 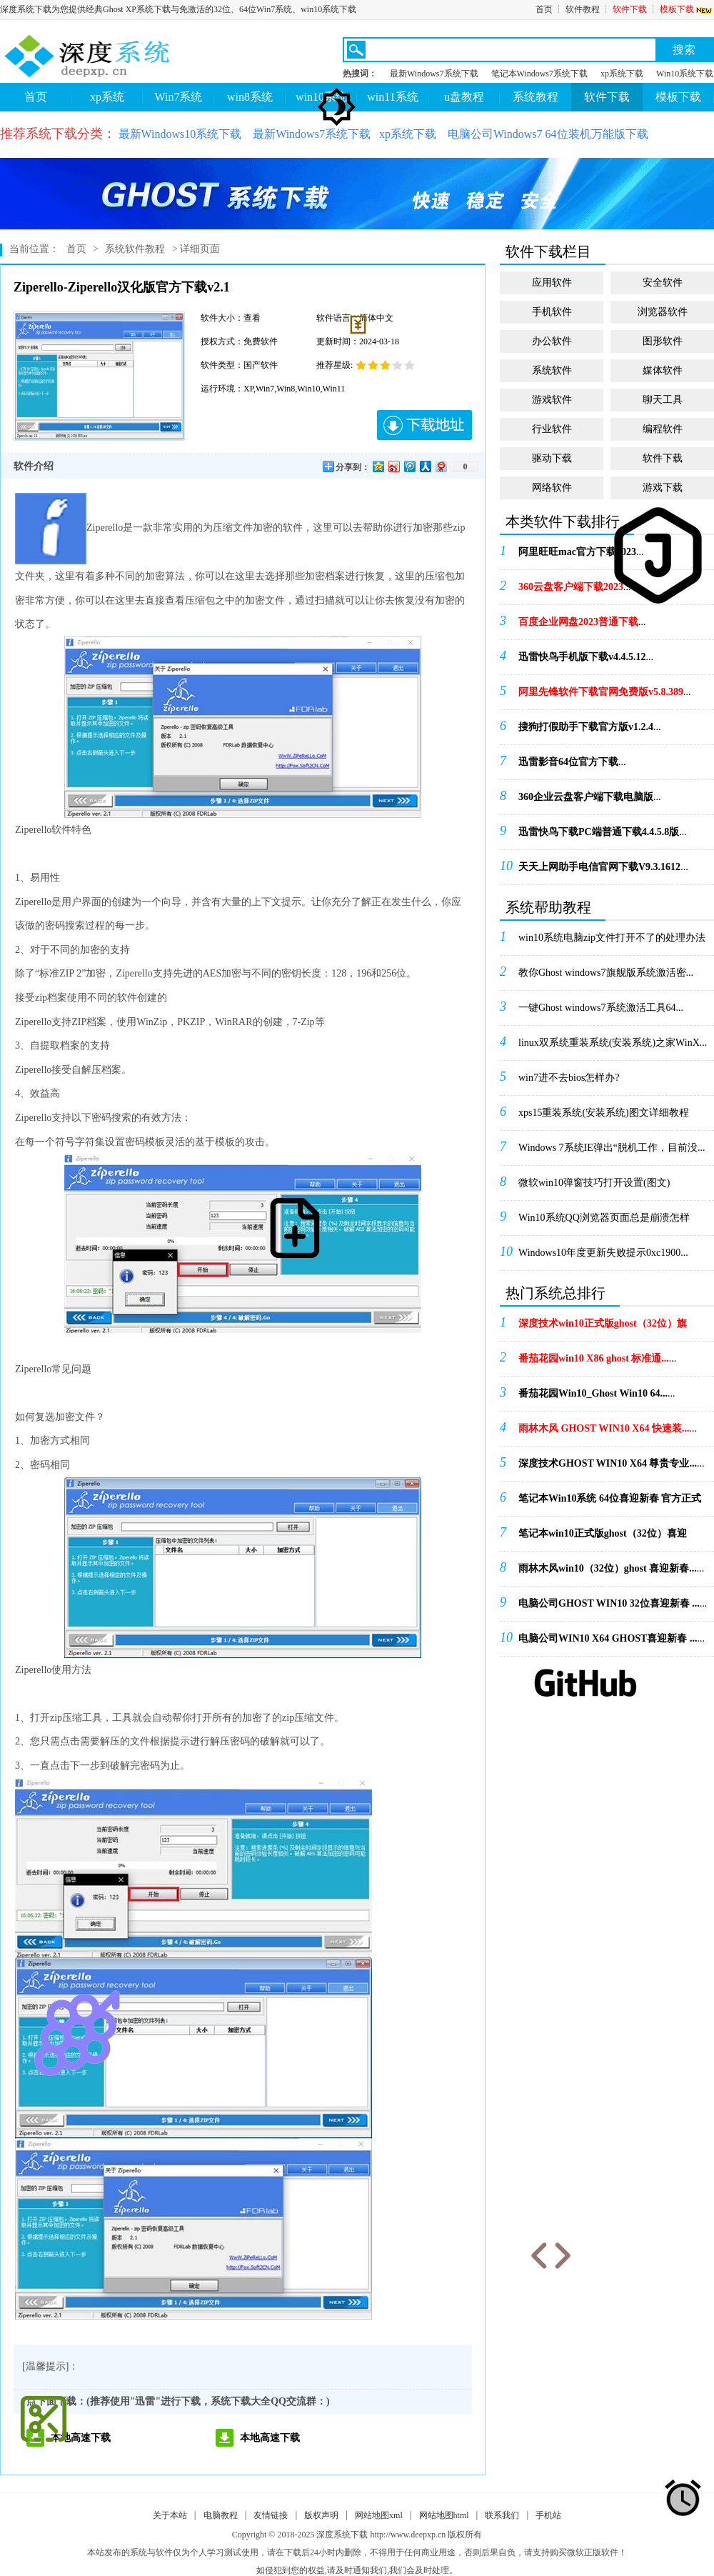 I want to click on set or manage alarms, so click(x=683, y=2497).